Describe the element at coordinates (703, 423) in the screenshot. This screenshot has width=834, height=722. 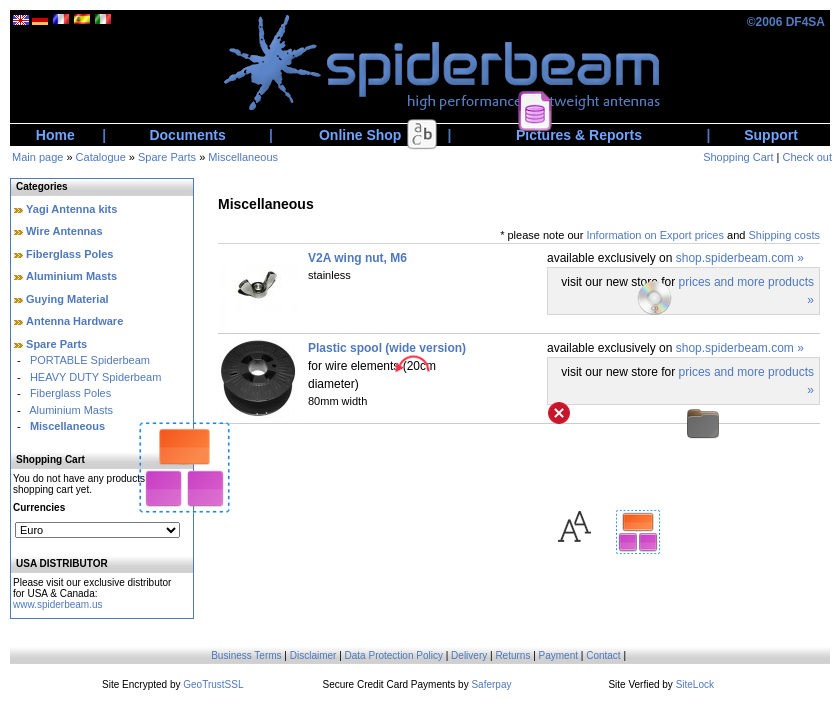
I see `open folder to view contents` at that location.